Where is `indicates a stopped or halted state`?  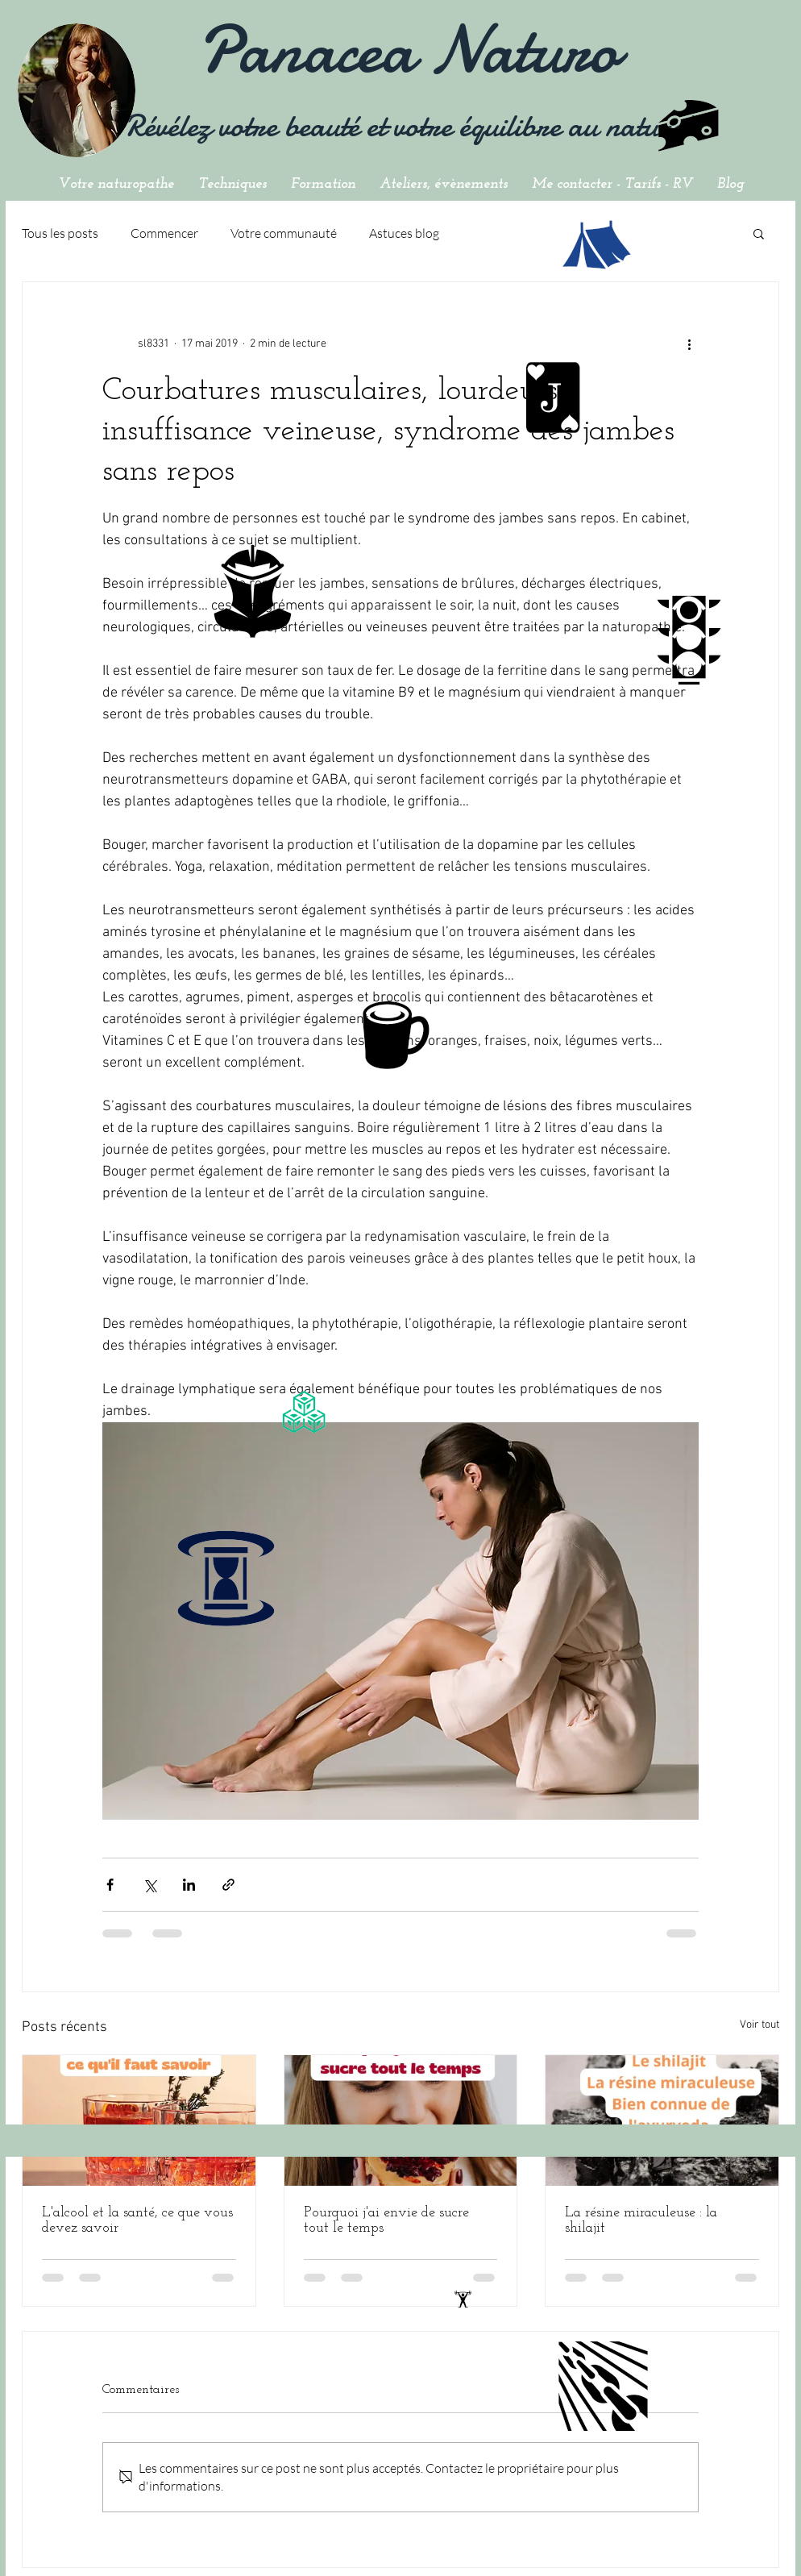 indicates a stopped or halted state is located at coordinates (689, 640).